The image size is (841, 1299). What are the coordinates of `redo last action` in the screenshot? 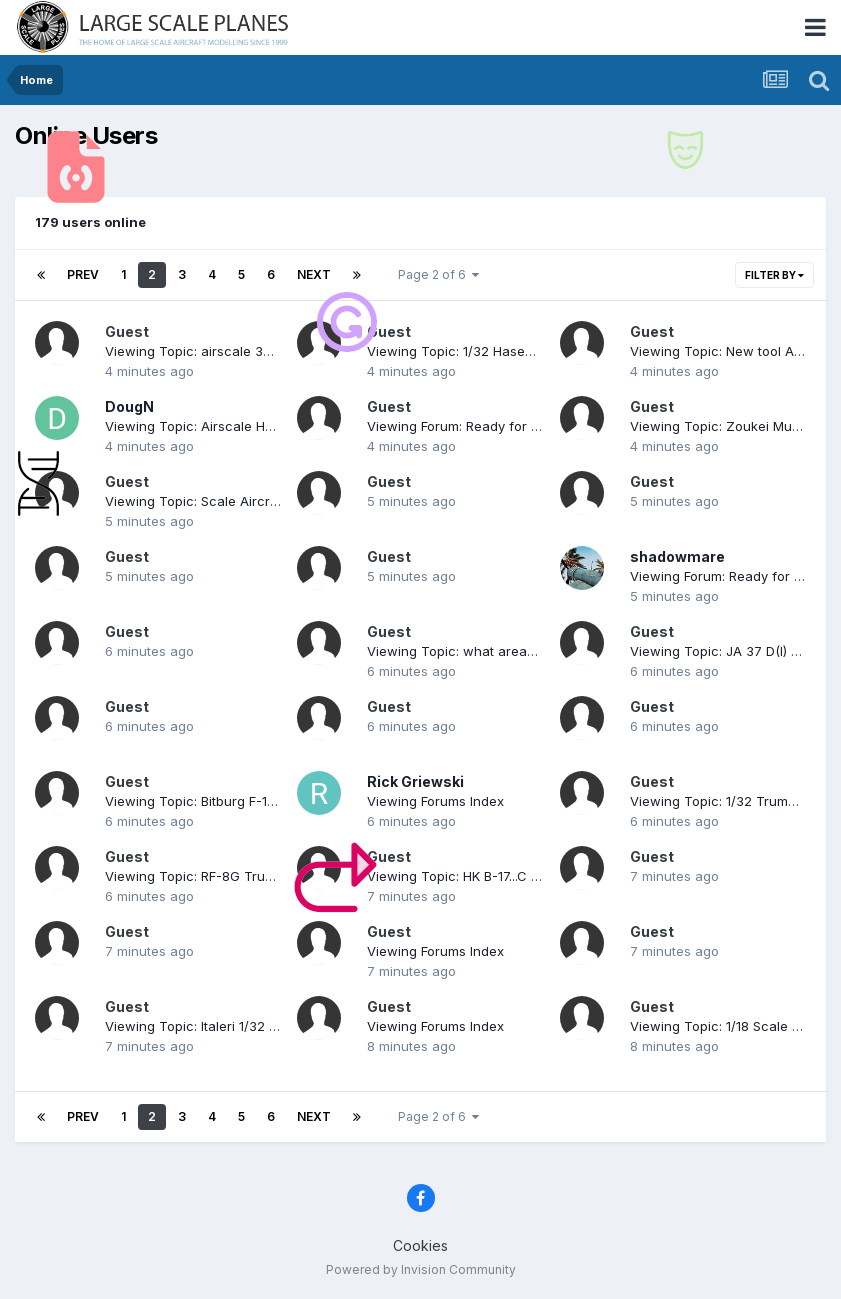 It's located at (335, 880).